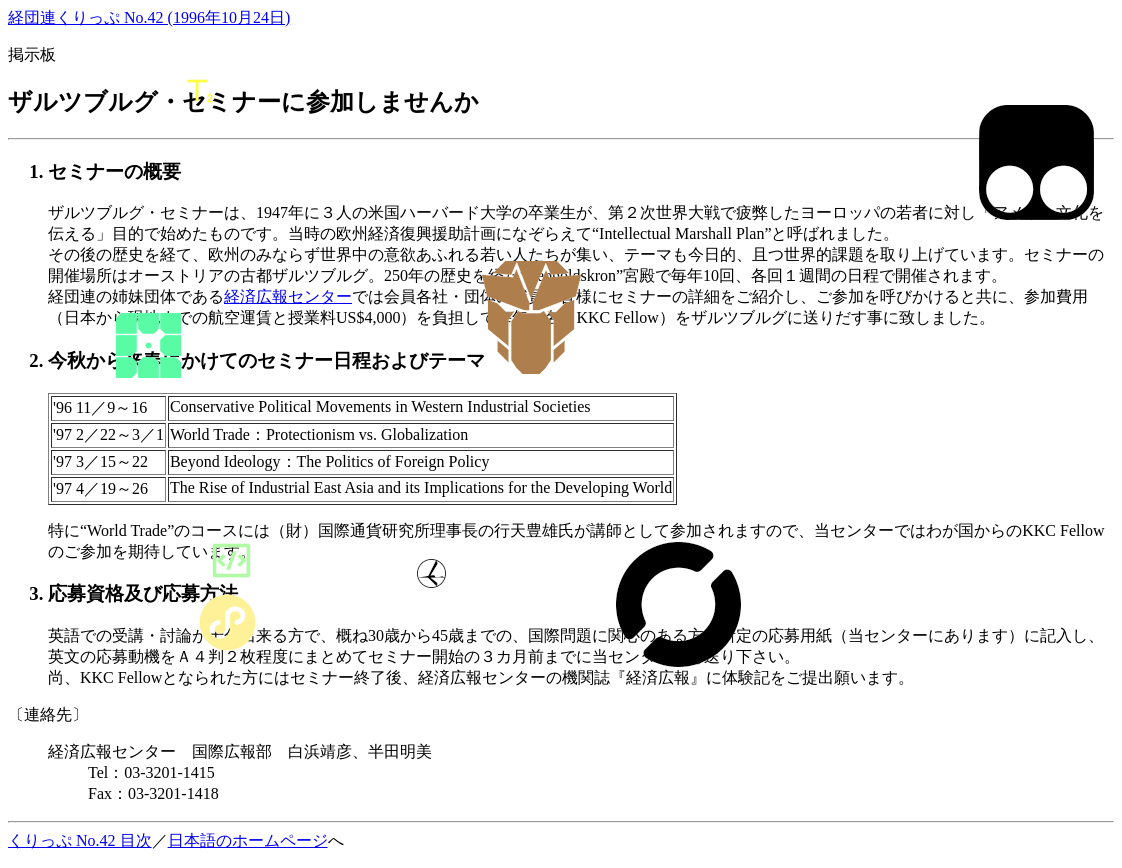  Describe the element at coordinates (227, 622) in the screenshot. I see `open wechat mini program` at that location.